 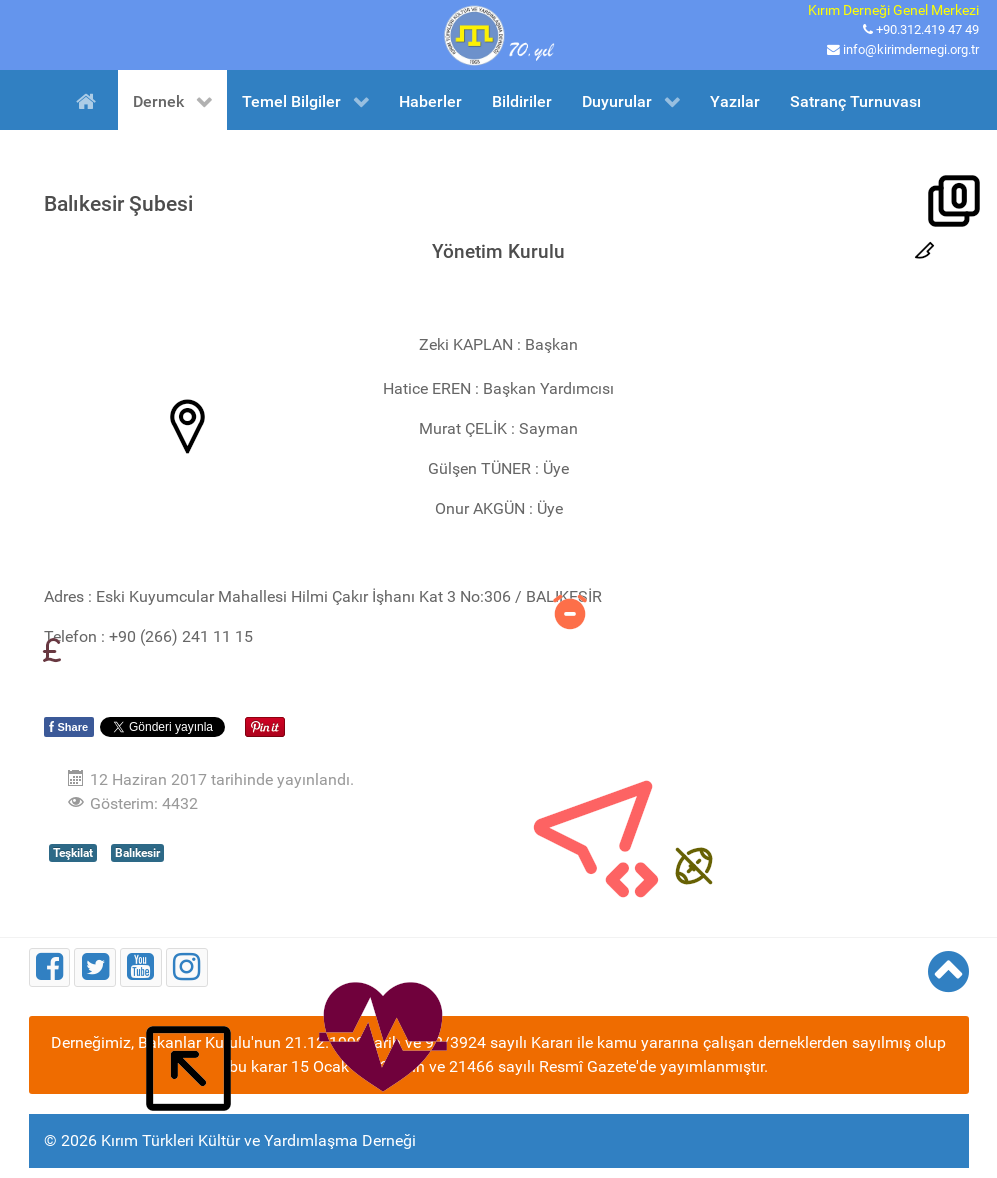 I want to click on indicates zero items in a collection or stack, so click(x=954, y=201).